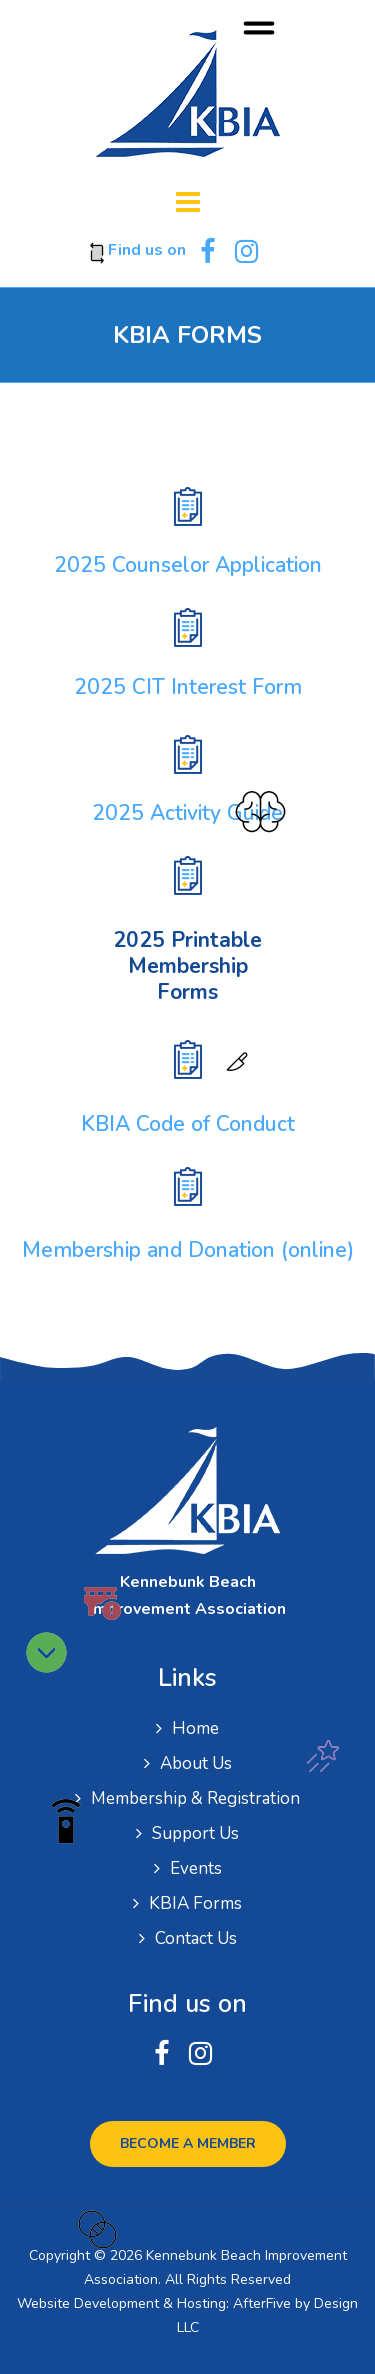  I want to click on drag to reorder or rearrange items, so click(259, 28).